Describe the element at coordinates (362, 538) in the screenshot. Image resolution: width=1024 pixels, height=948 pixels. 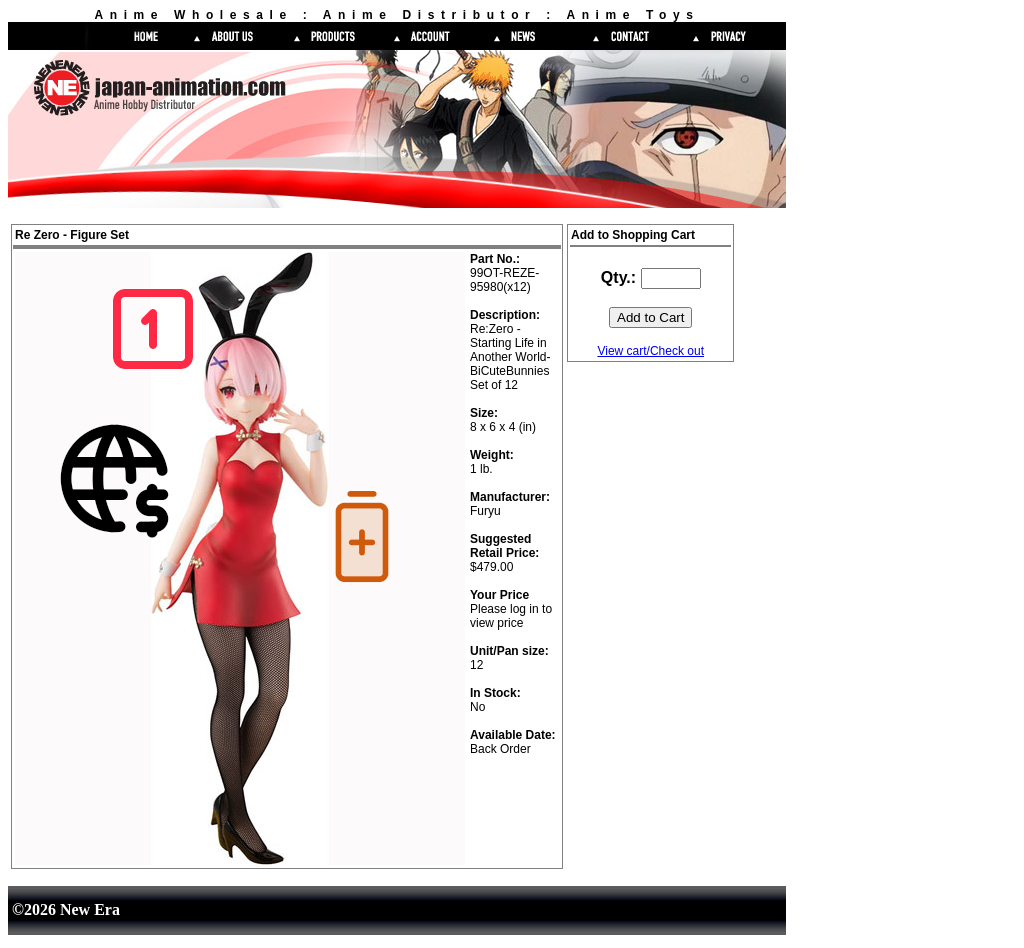
I see `add or enable battery saver mode` at that location.